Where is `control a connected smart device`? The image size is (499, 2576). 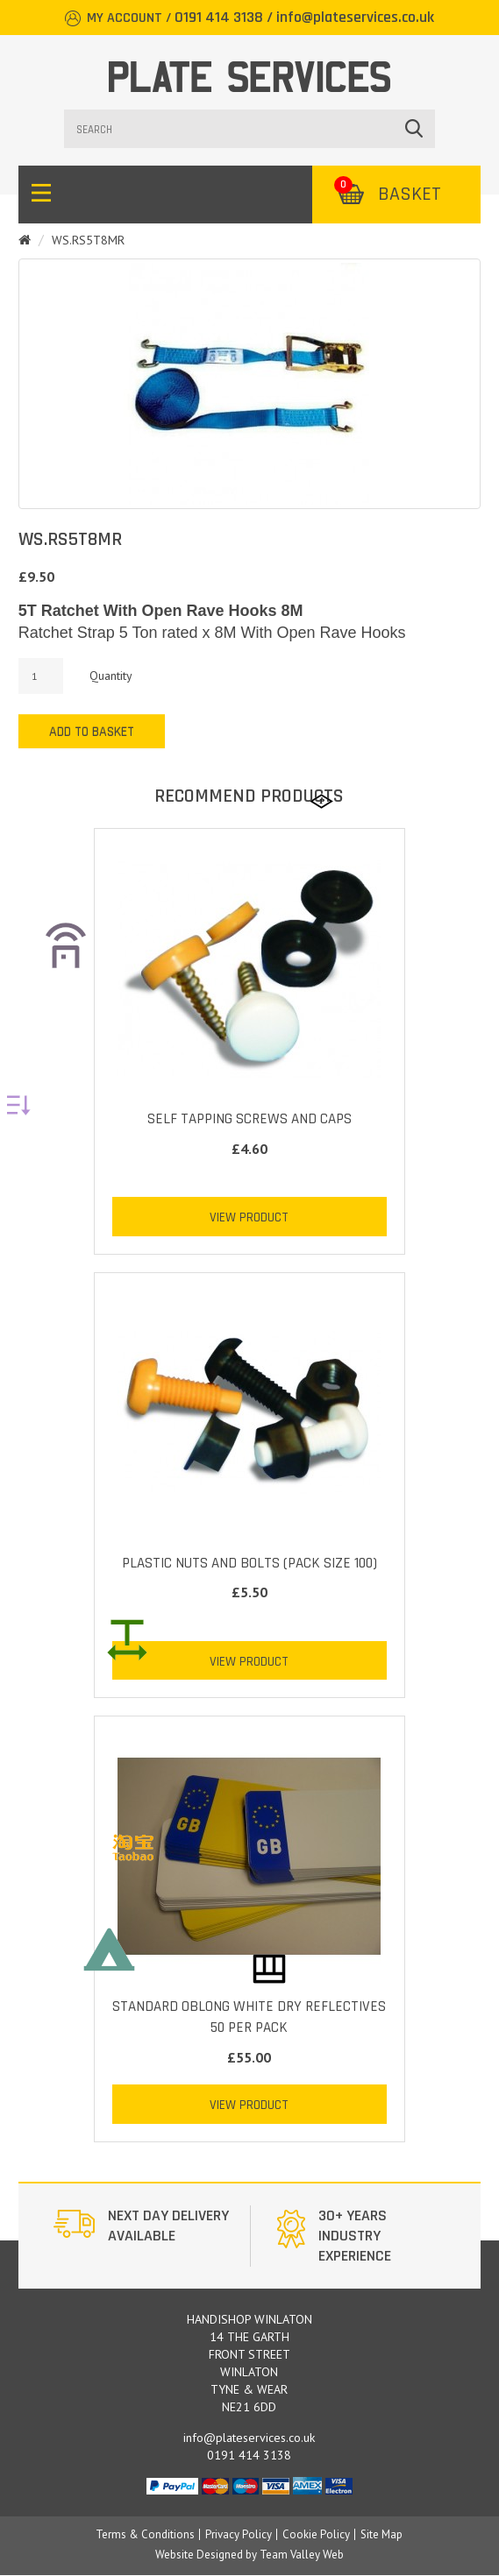 control a connected smart device is located at coordinates (66, 945).